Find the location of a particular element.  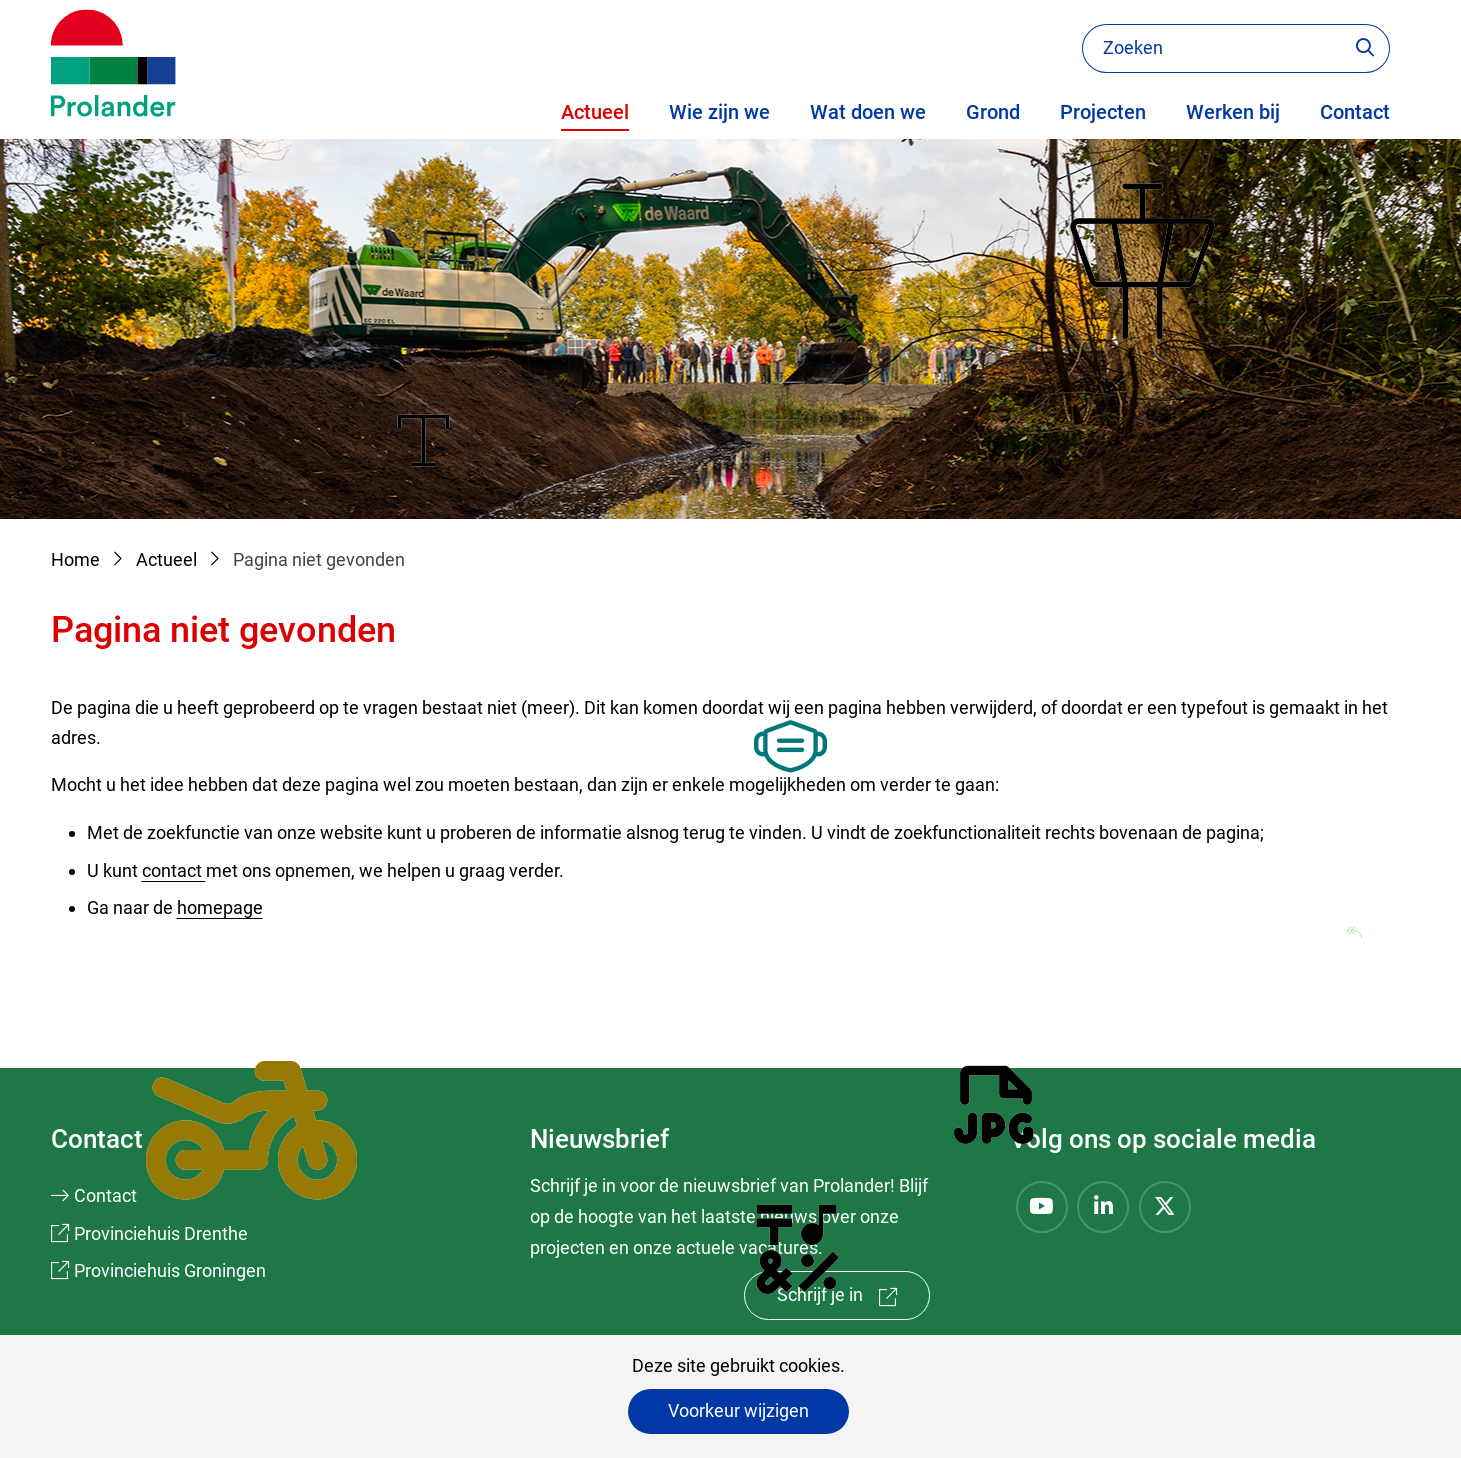

access emoji and special characters is located at coordinates (796, 1249).